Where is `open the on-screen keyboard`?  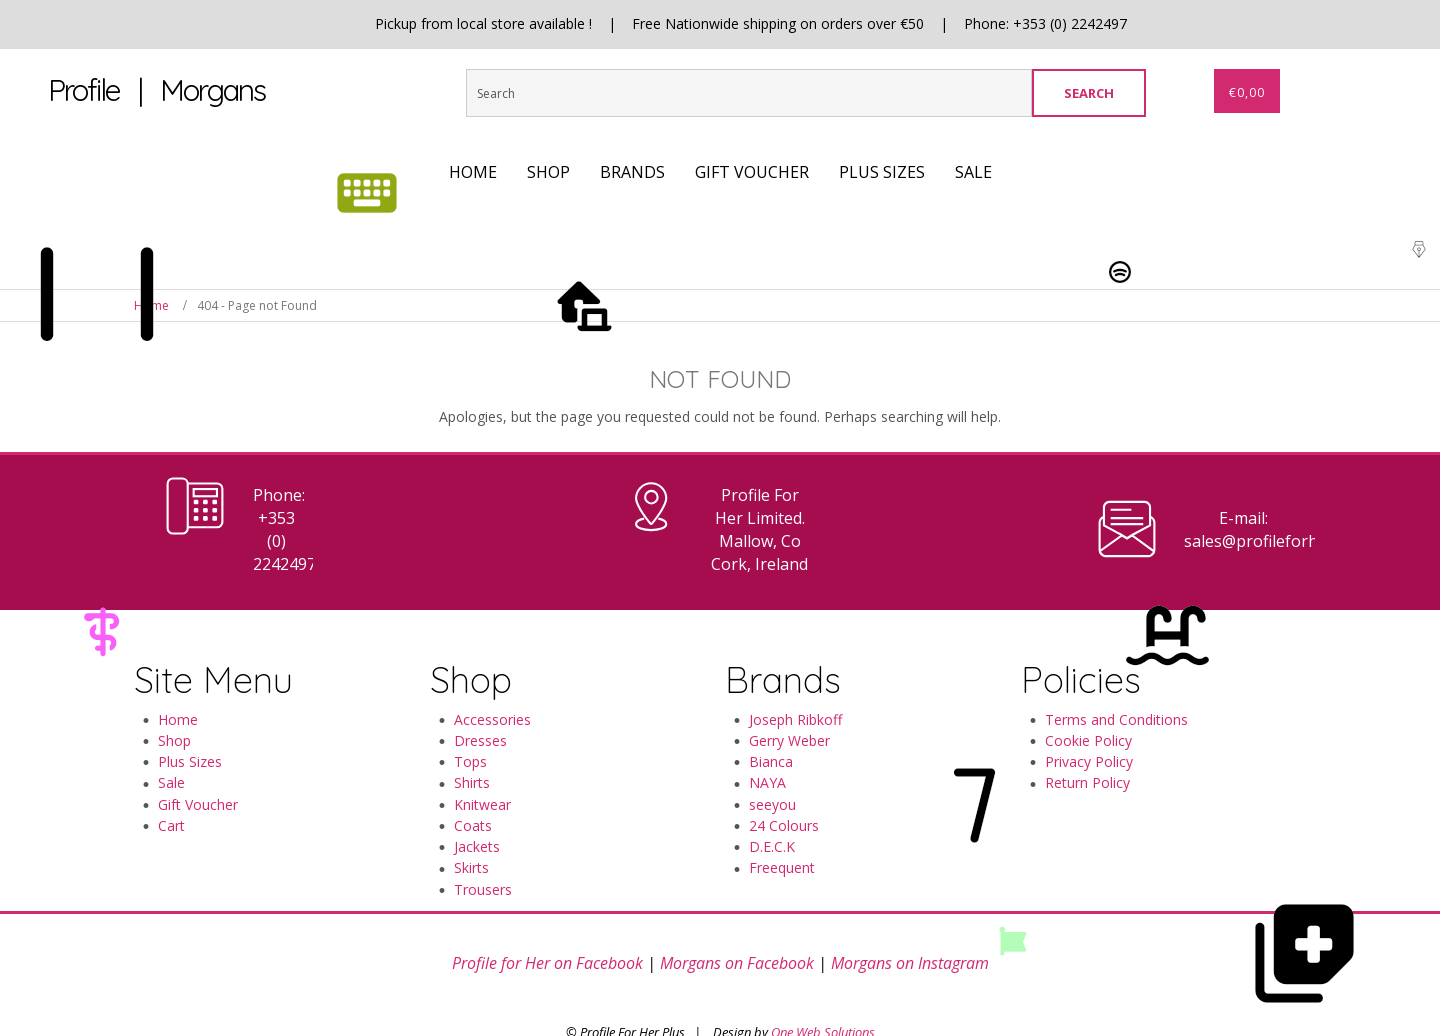 open the on-screen keyboard is located at coordinates (367, 193).